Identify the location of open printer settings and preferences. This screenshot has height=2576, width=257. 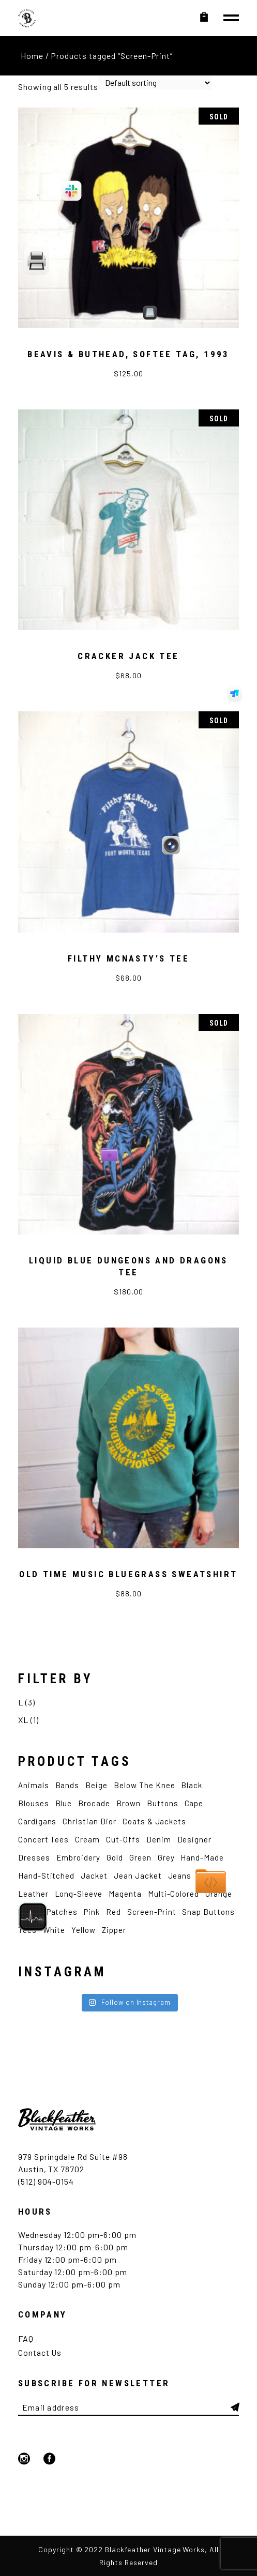
(37, 261).